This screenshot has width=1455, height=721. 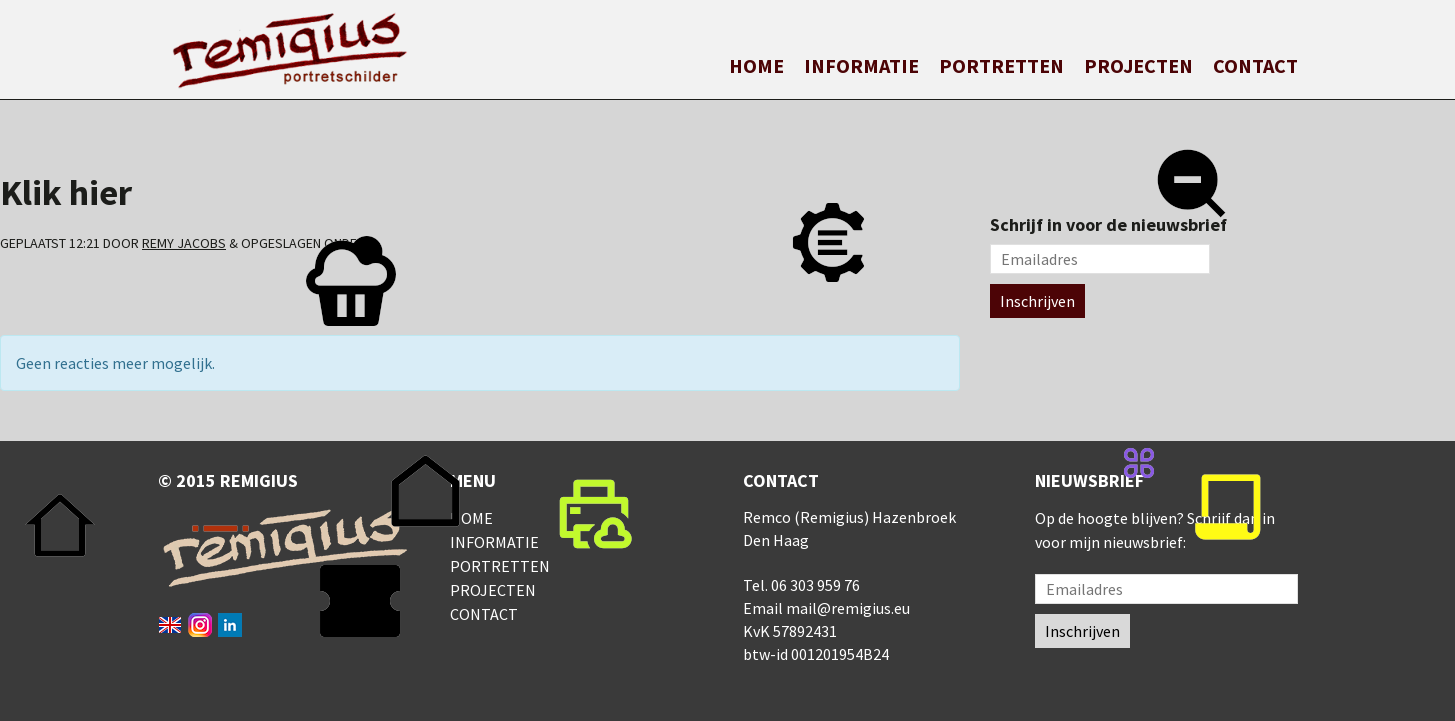 I want to click on open compiler explorer tool, so click(x=828, y=242).